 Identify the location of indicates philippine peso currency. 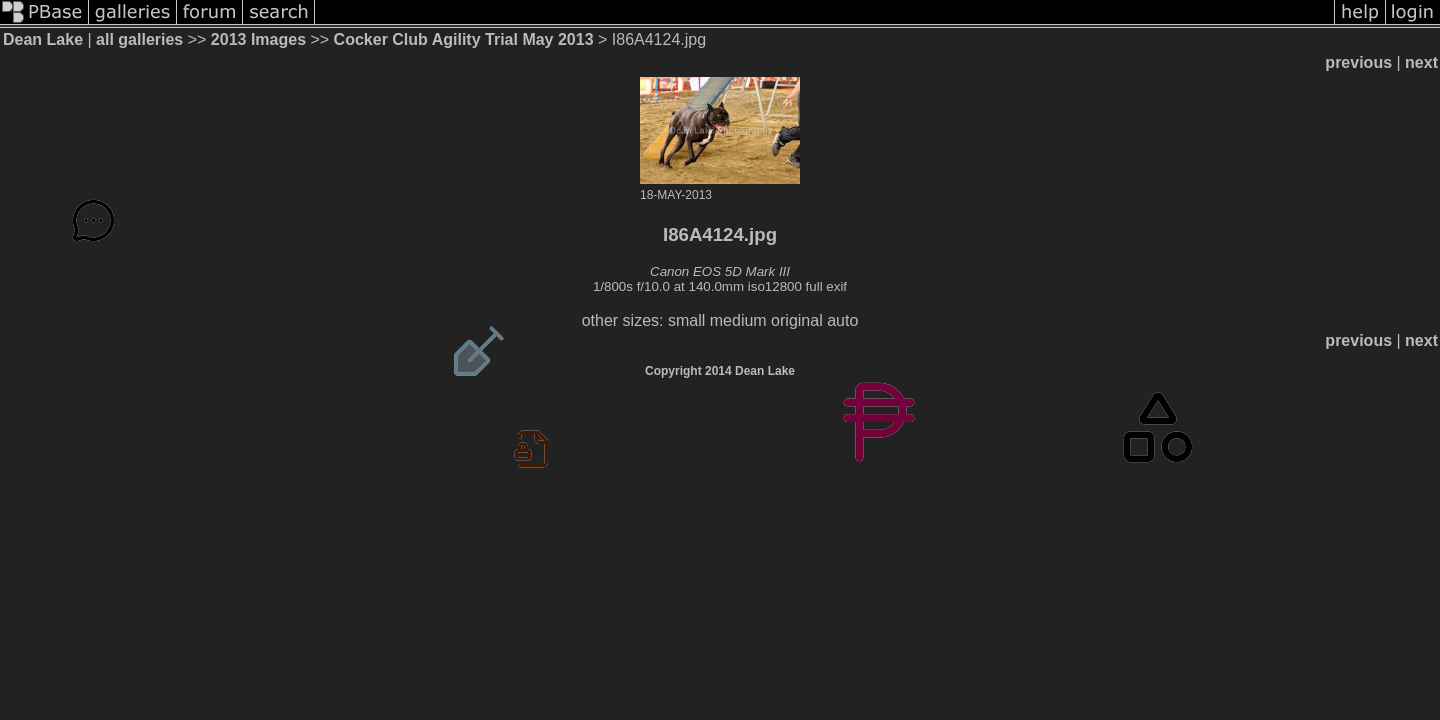
(879, 422).